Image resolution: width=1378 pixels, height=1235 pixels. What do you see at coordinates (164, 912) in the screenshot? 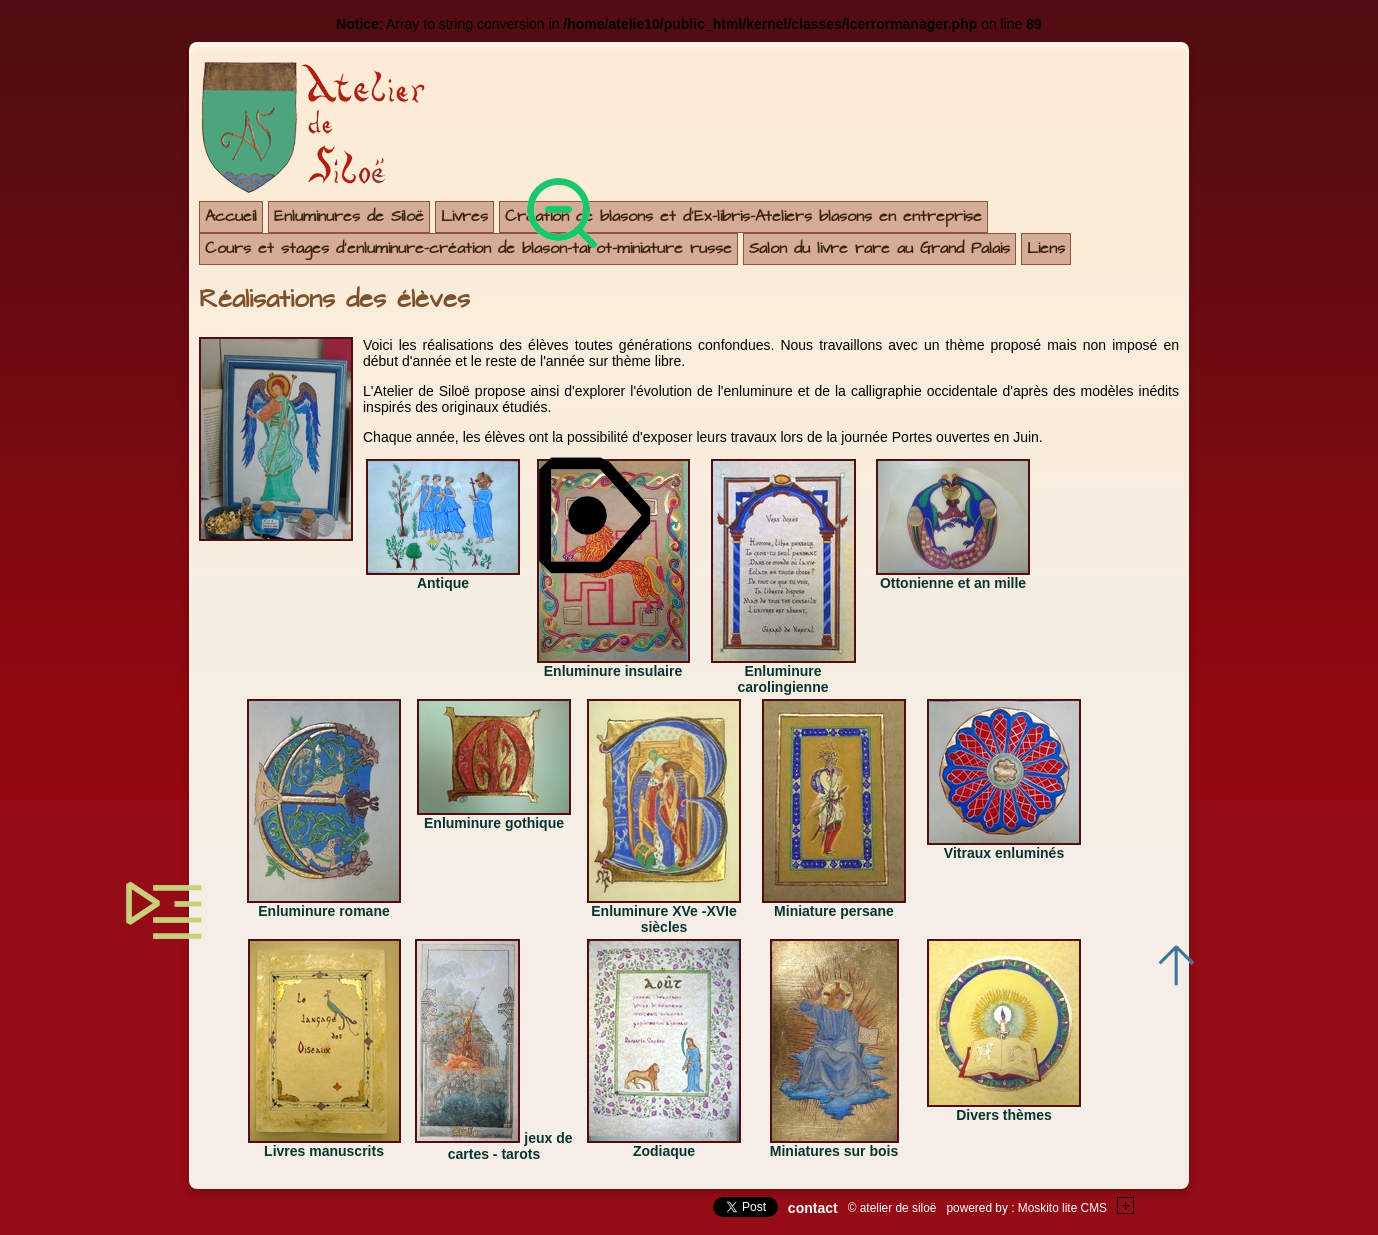
I see `step through code one line at a time during debugging` at bounding box center [164, 912].